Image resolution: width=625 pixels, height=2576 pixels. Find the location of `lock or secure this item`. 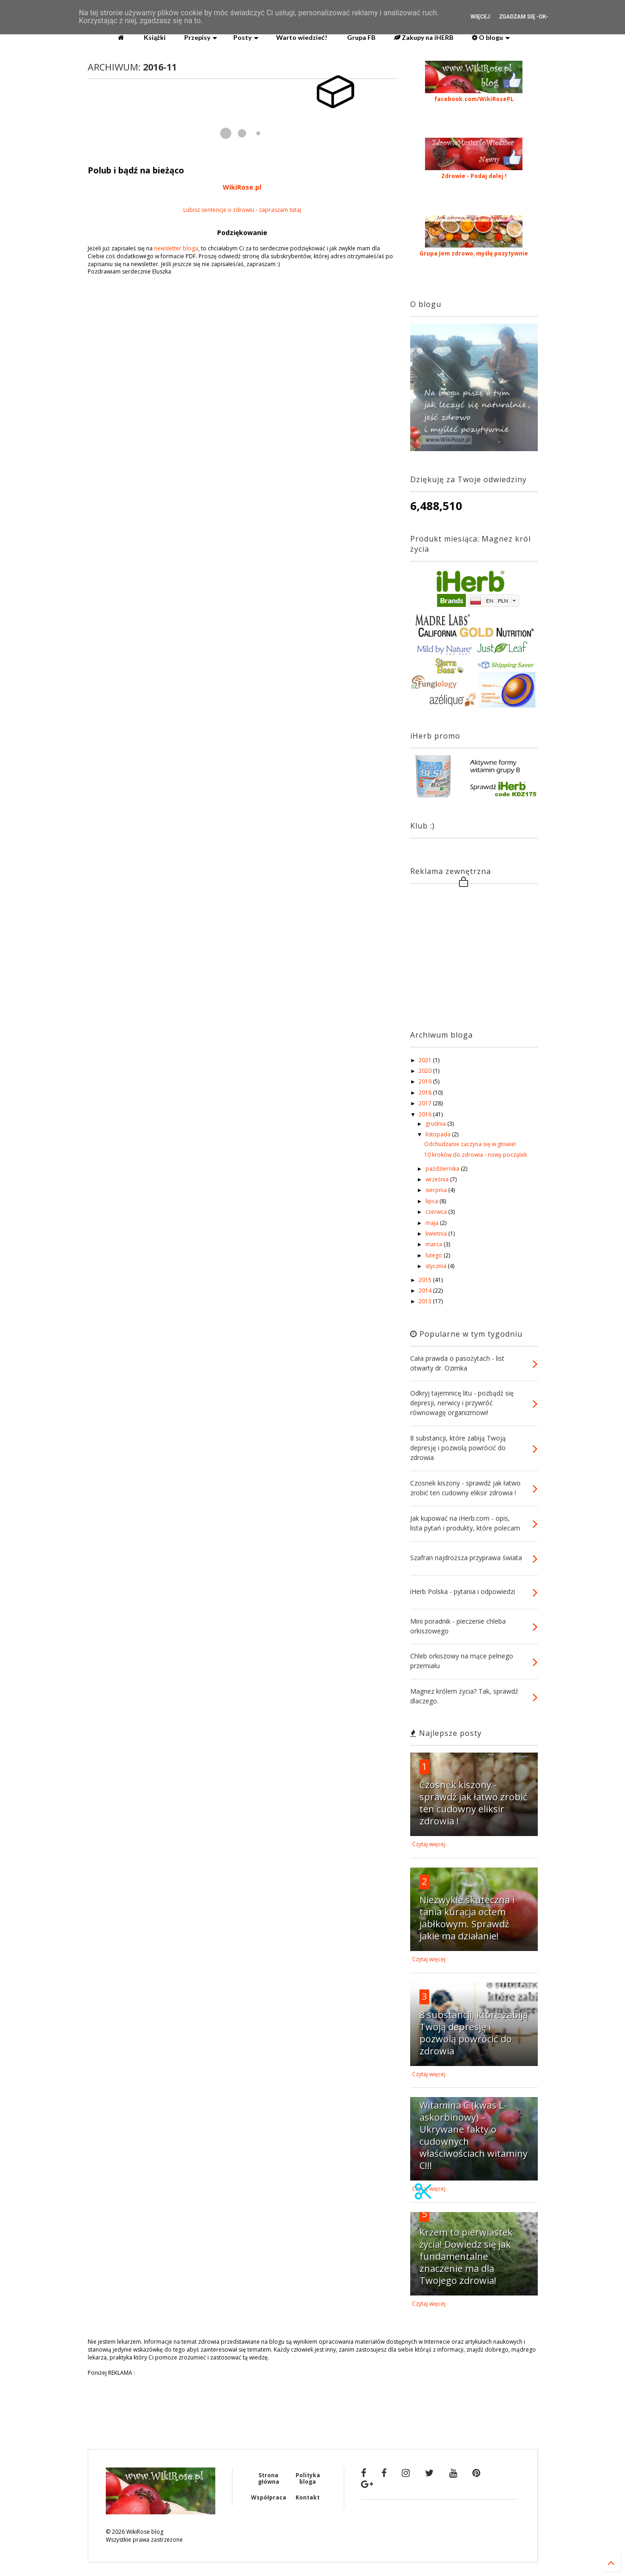

lock or secure this item is located at coordinates (464, 882).